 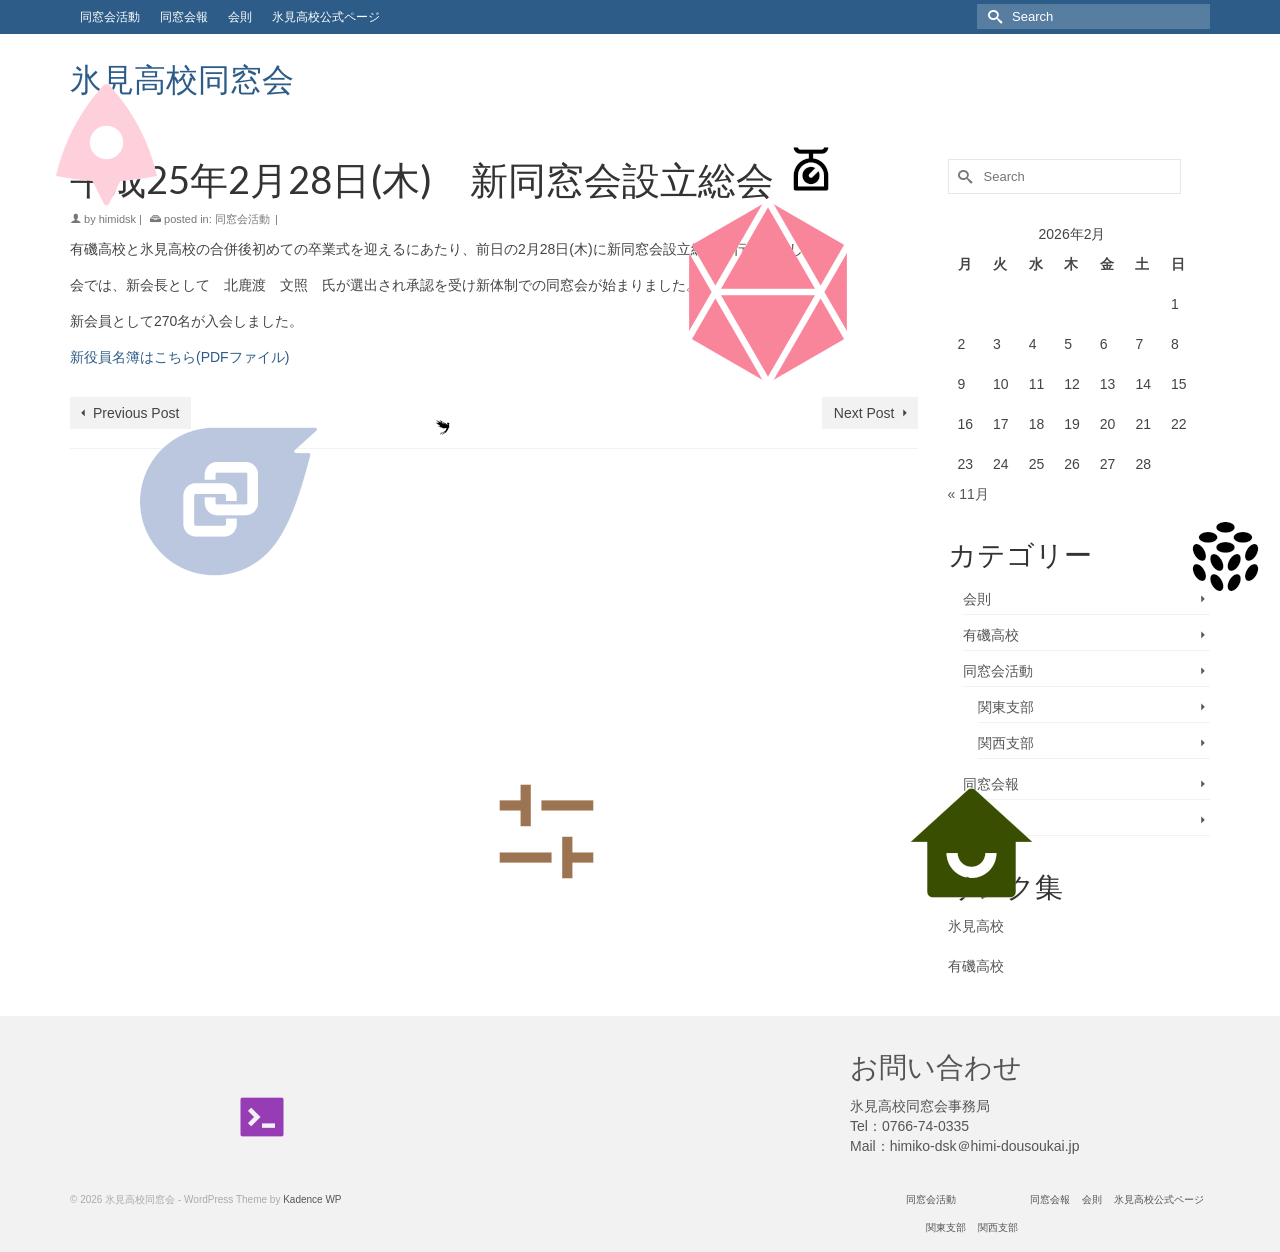 I want to click on open terminal or command line interface, so click(x=262, y=1117).